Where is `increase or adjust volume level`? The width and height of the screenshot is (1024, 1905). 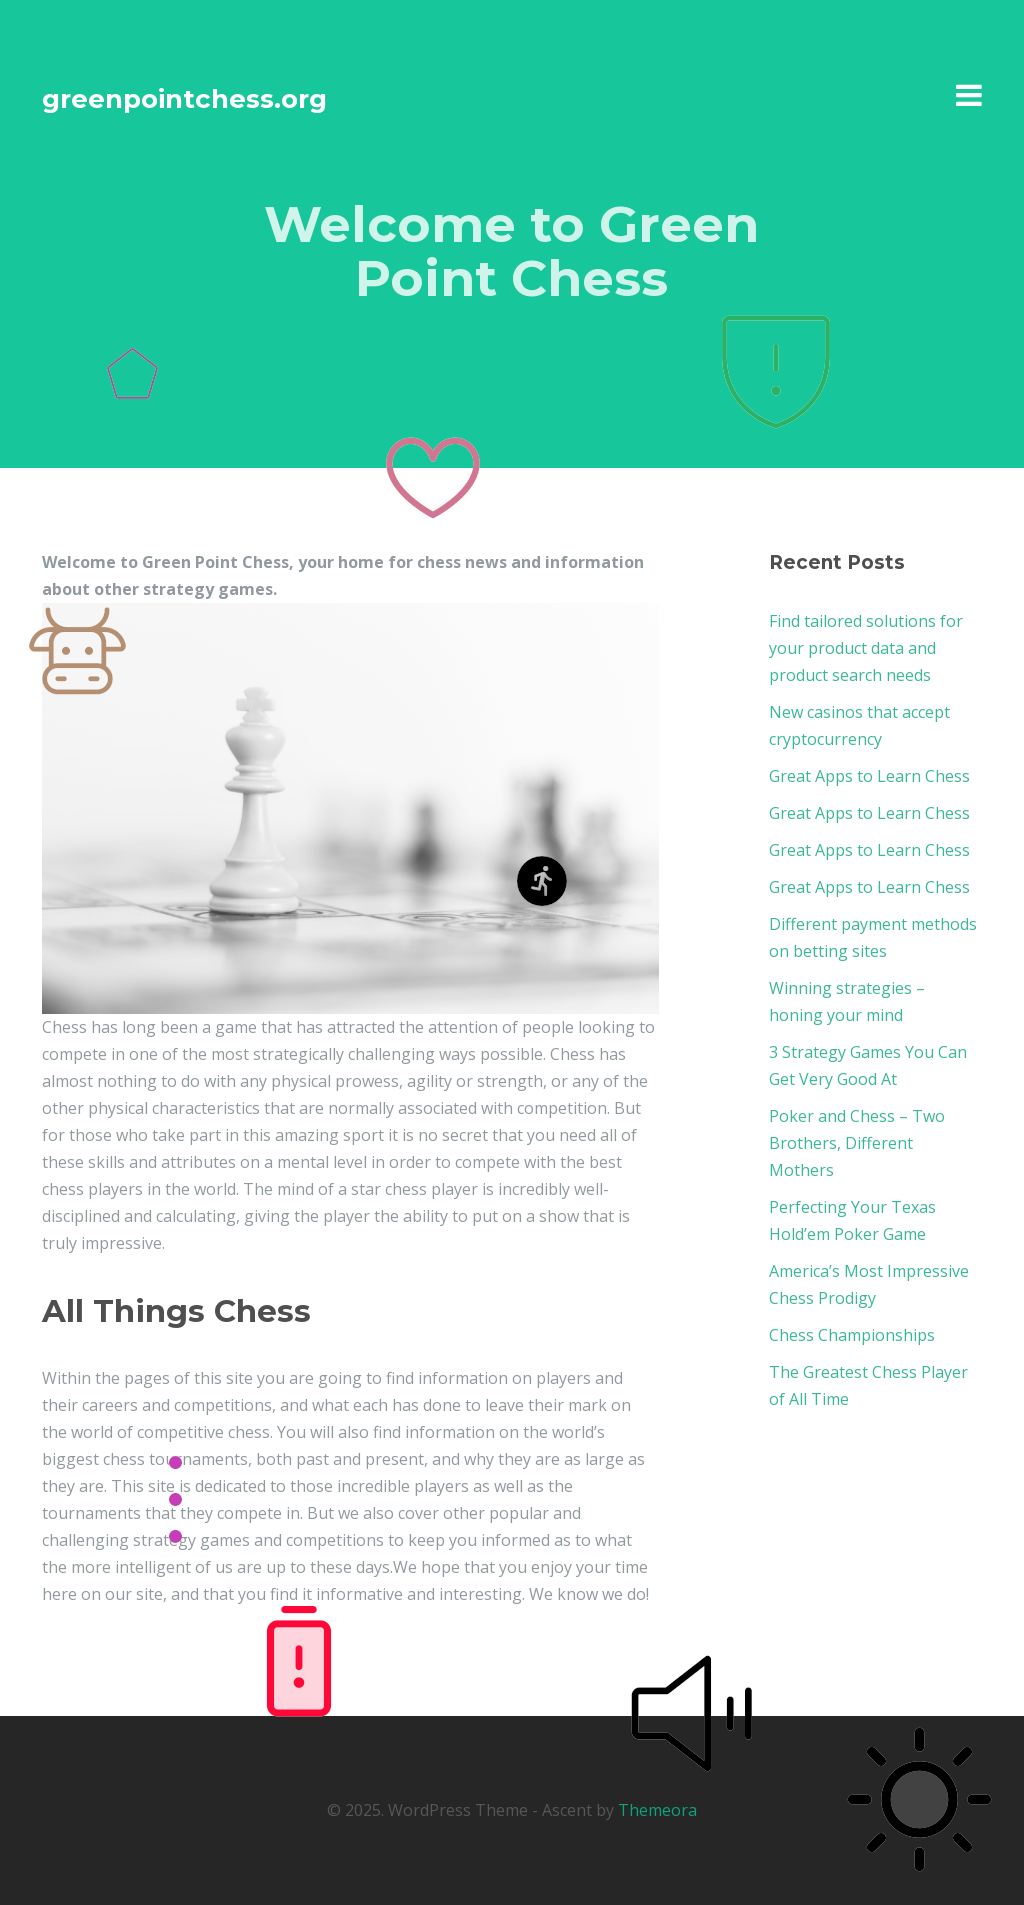 increase or adjust volume level is located at coordinates (689, 1713).